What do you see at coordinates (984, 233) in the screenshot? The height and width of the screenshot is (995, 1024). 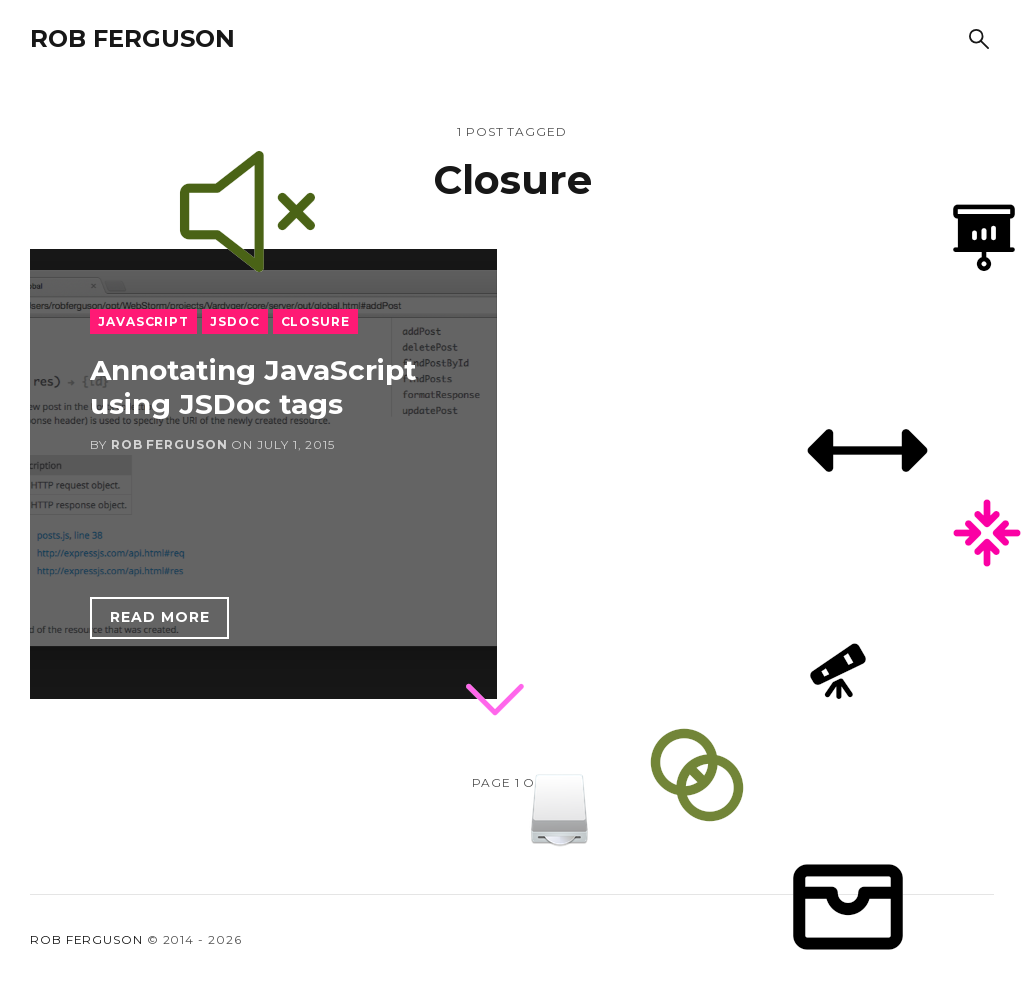 I see `view presentation with charts` at bounding box center [984, 233].